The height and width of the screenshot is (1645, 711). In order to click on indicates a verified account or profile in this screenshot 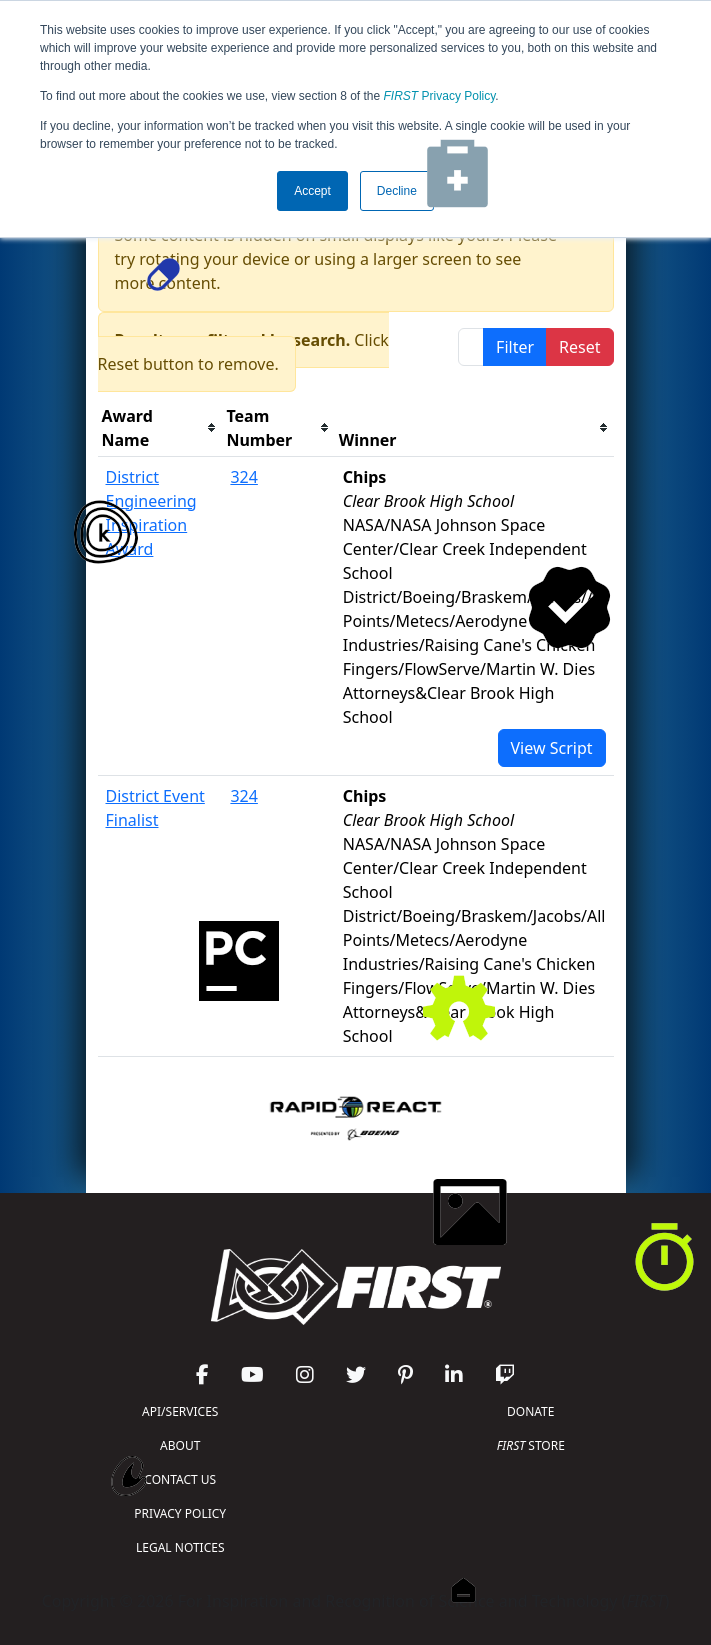, I will do `click(569, 607)`.